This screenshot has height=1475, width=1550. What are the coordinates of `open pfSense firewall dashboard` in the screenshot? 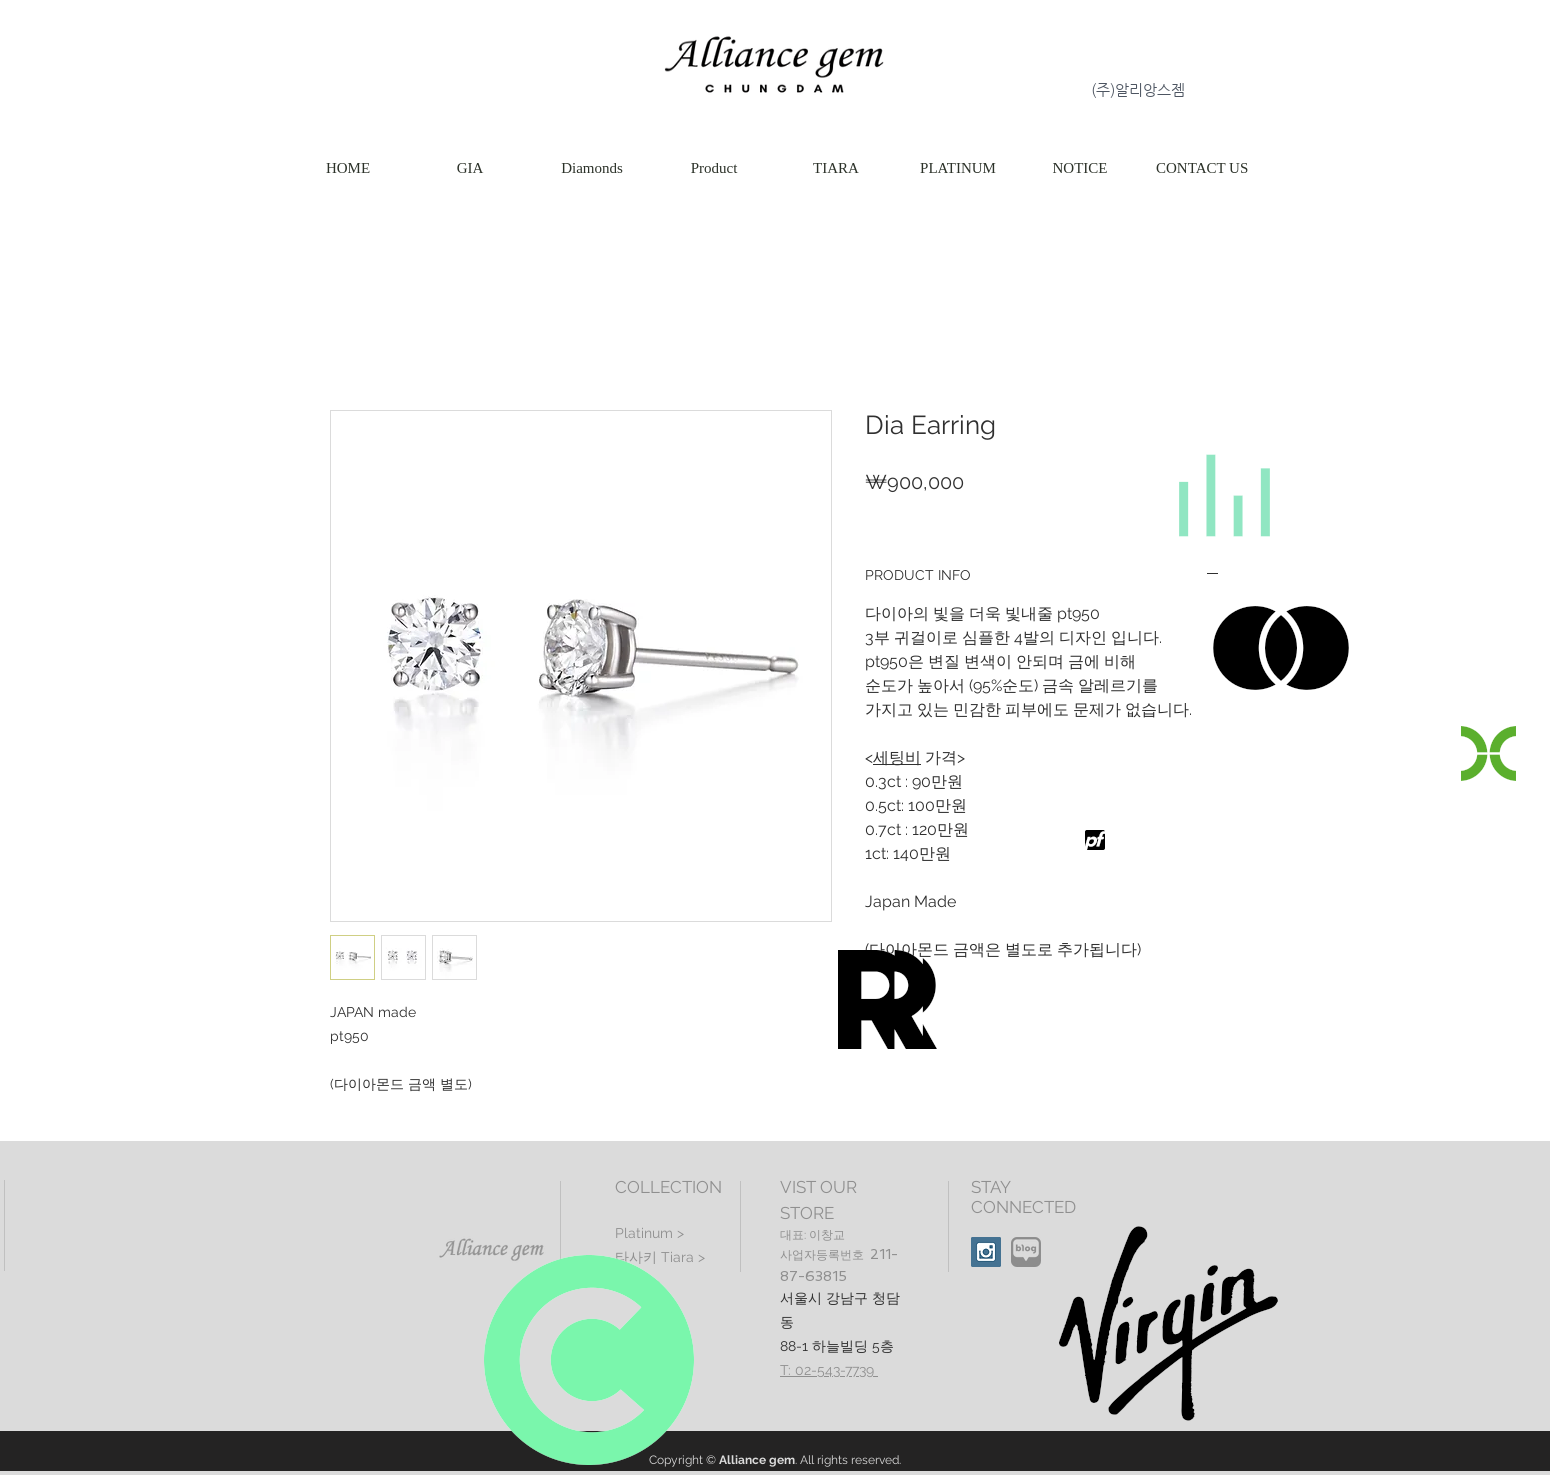 It's located at (1095, 840).